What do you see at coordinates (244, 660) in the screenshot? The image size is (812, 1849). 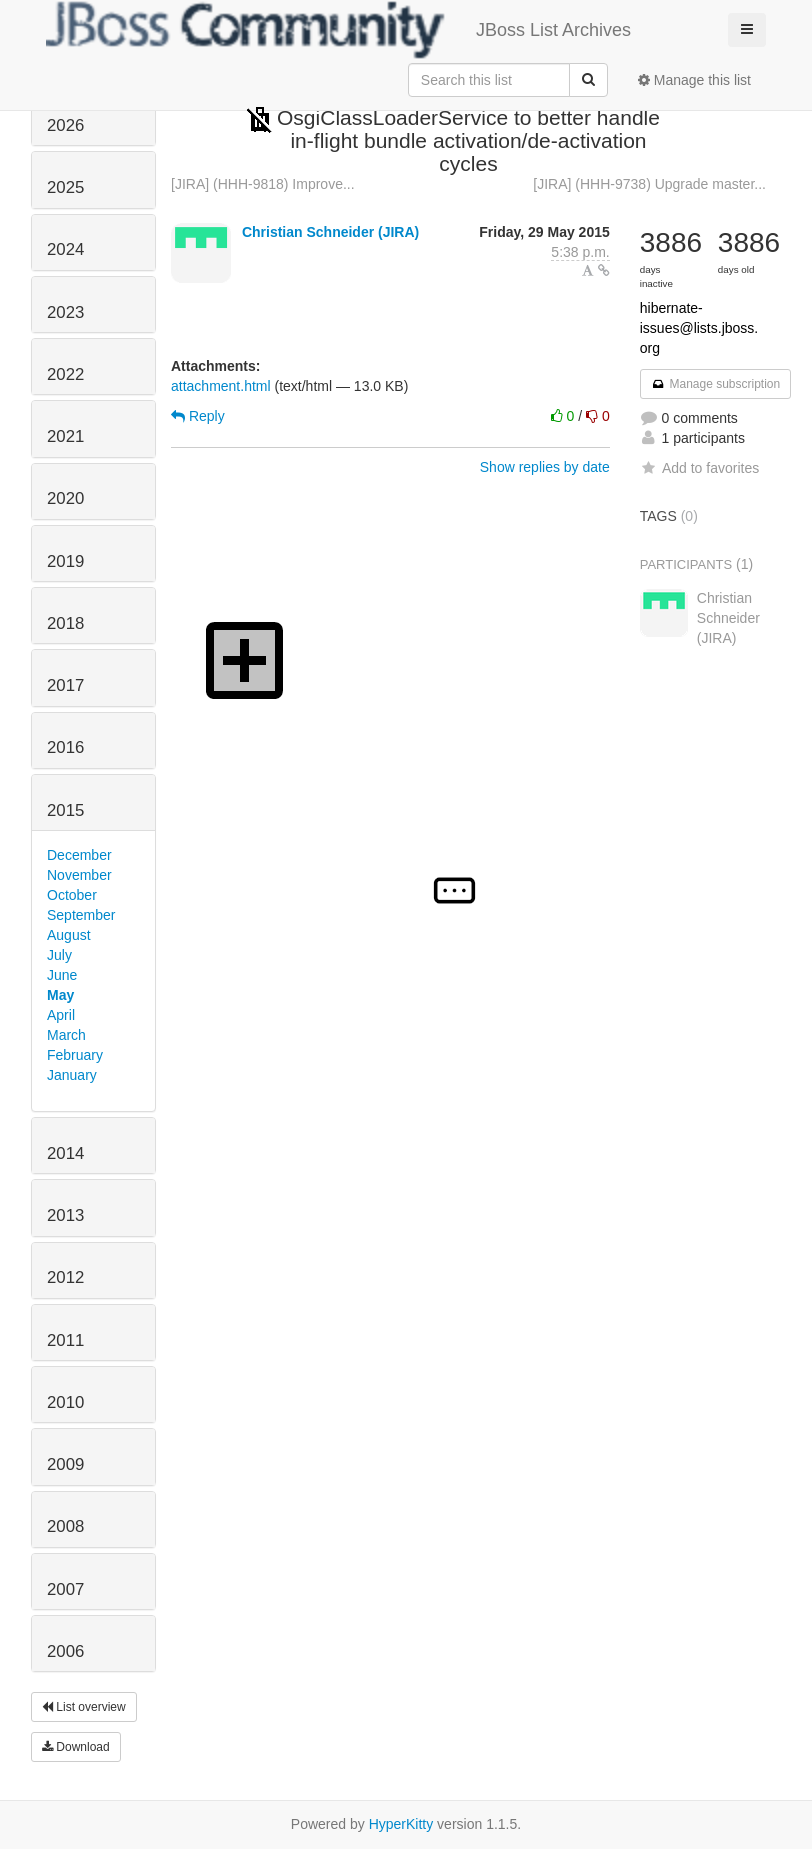 I see `add a new item or content` at bounding box center [244, 660].